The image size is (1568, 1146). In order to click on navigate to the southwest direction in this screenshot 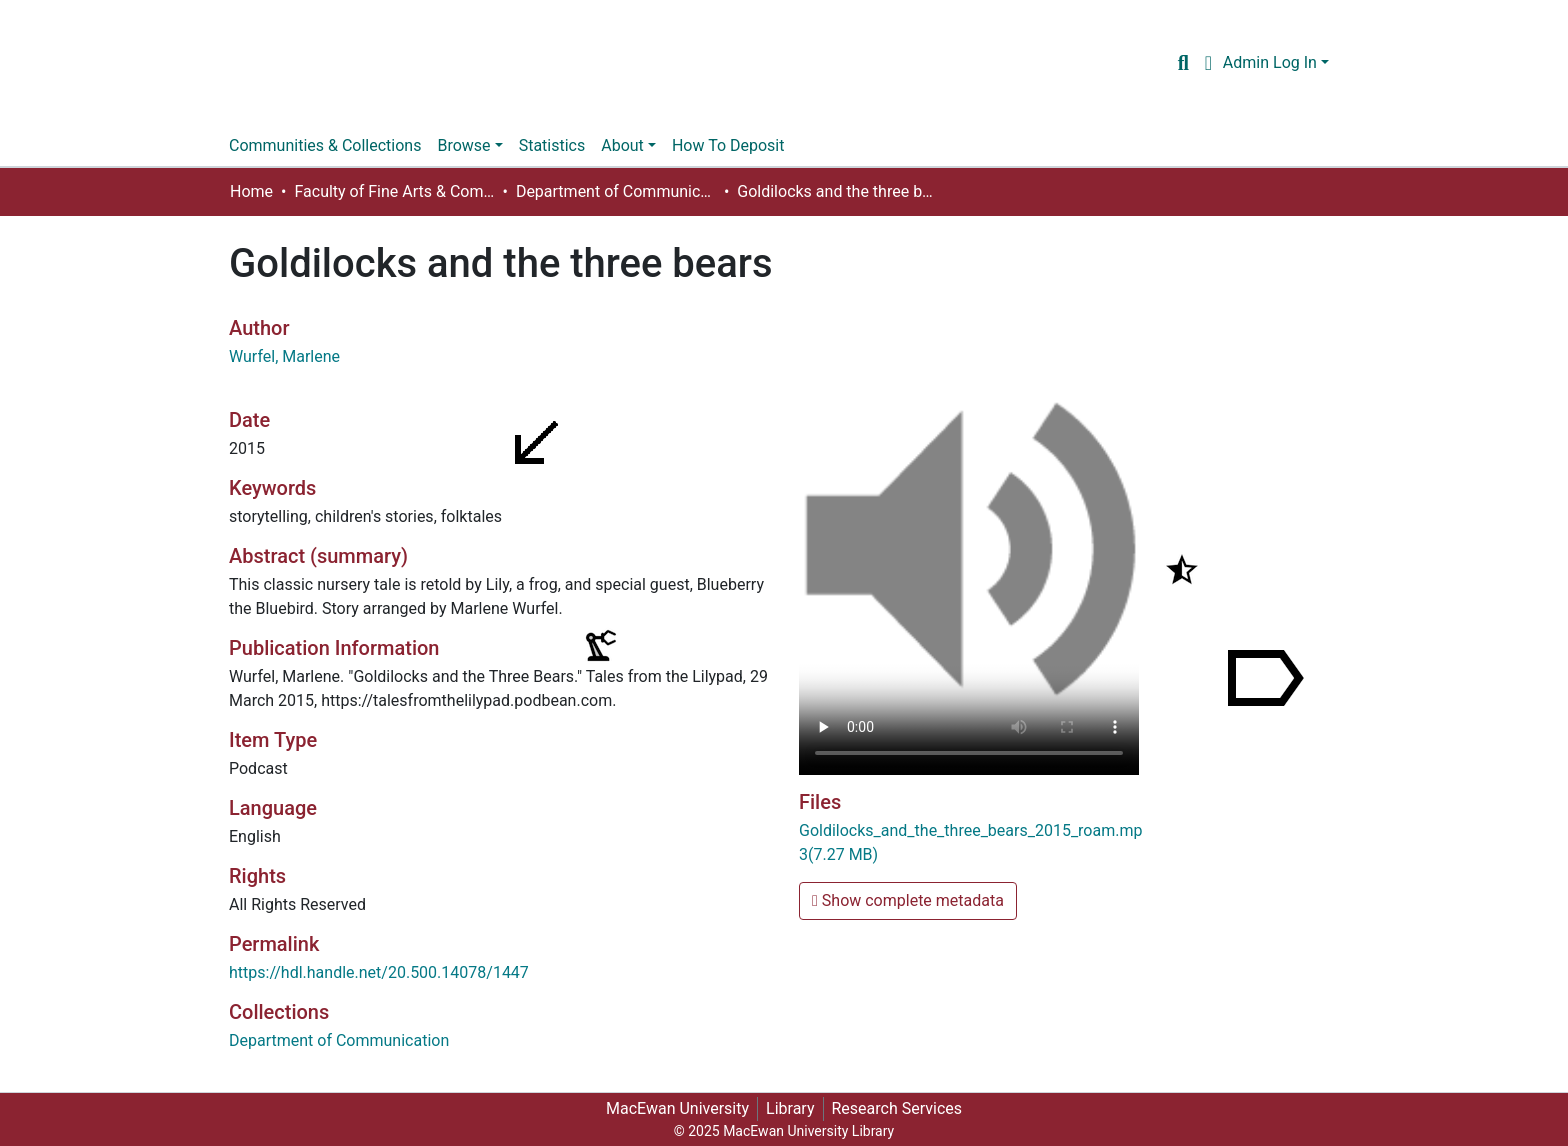, I will do `click(535, 443)`.